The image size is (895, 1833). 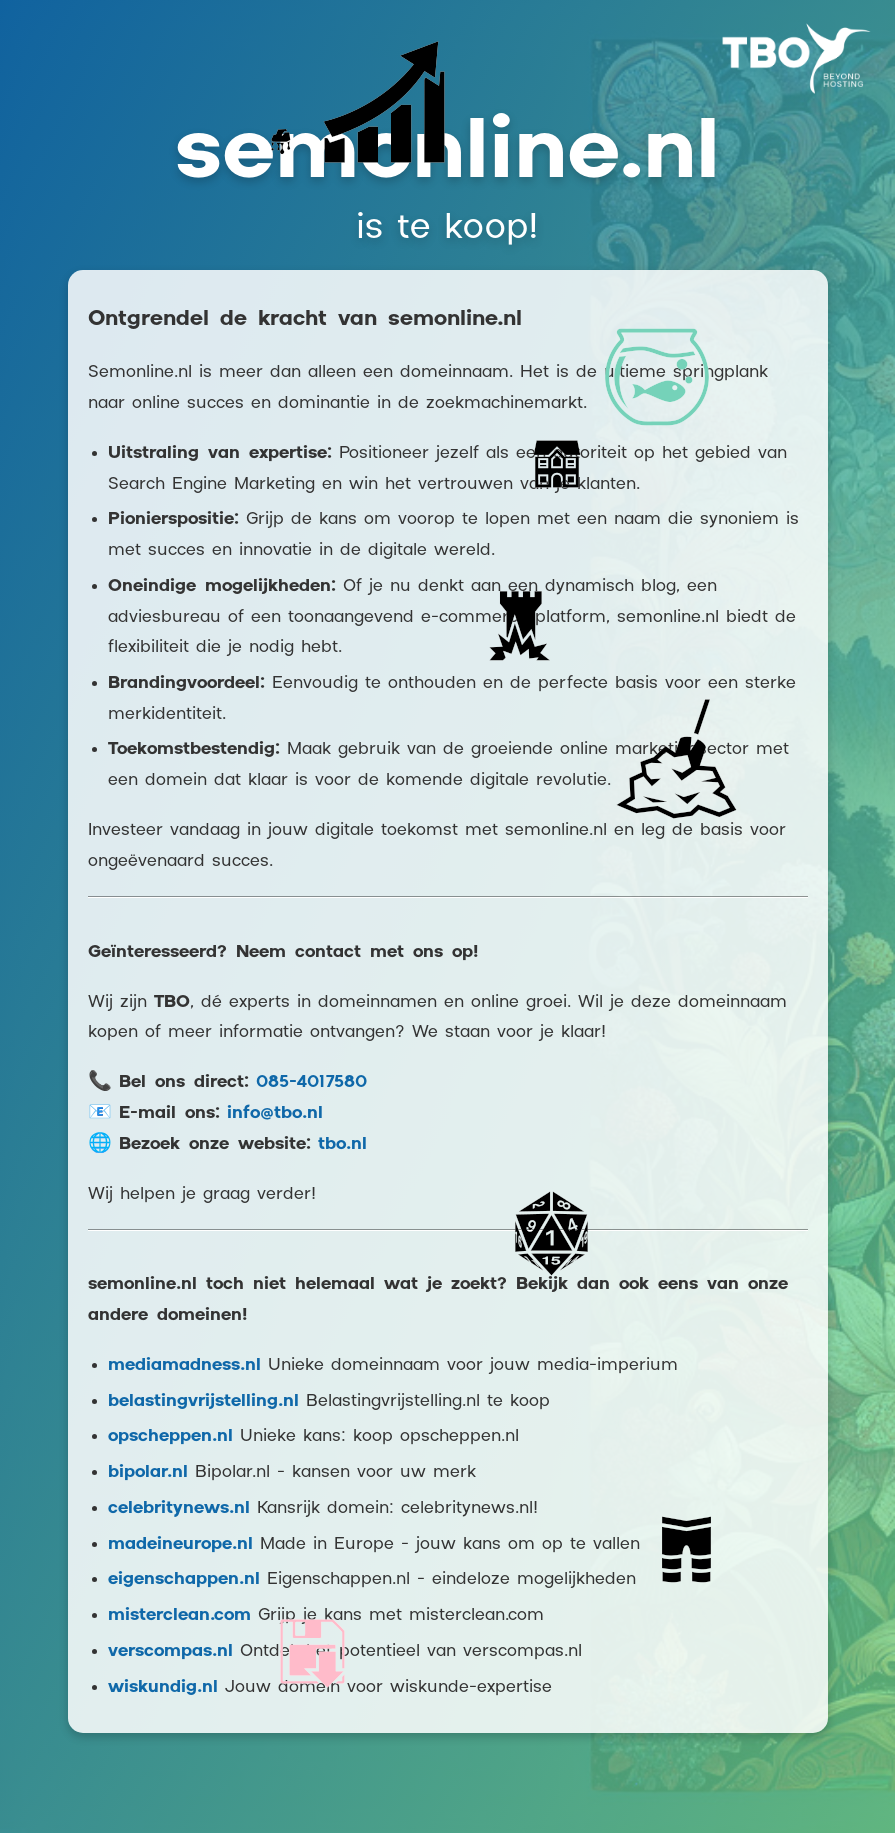 I want to click on view your progress or level advancement, so click(x=384, y=102).